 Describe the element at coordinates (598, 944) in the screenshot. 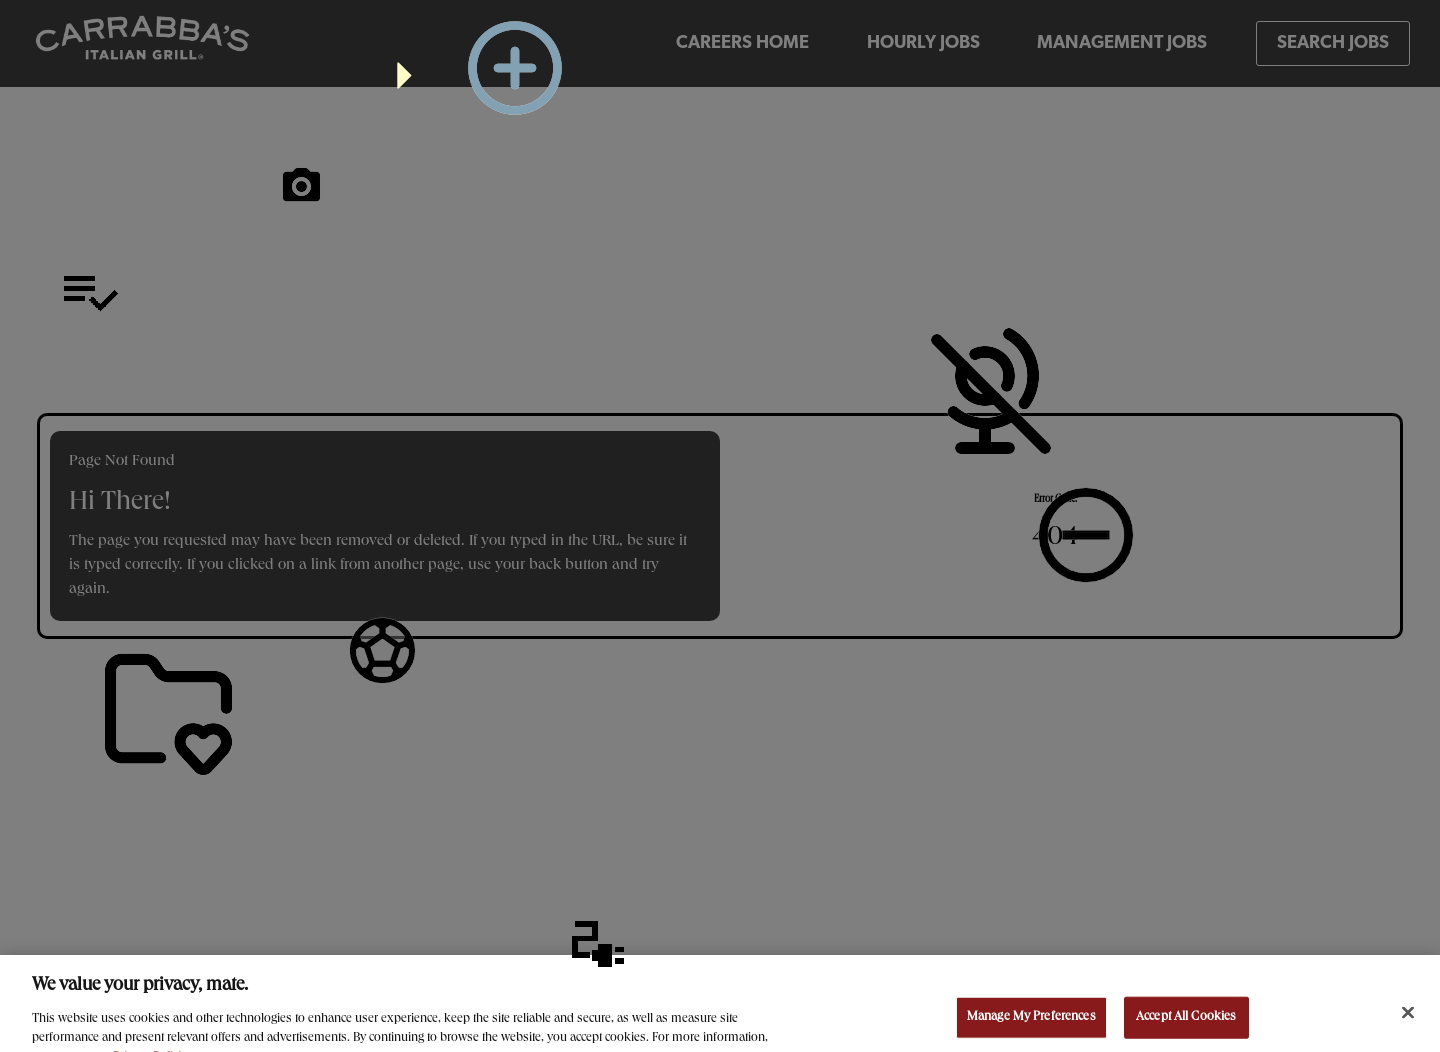

I see `find nearby electrical services or charging stations` at that location.